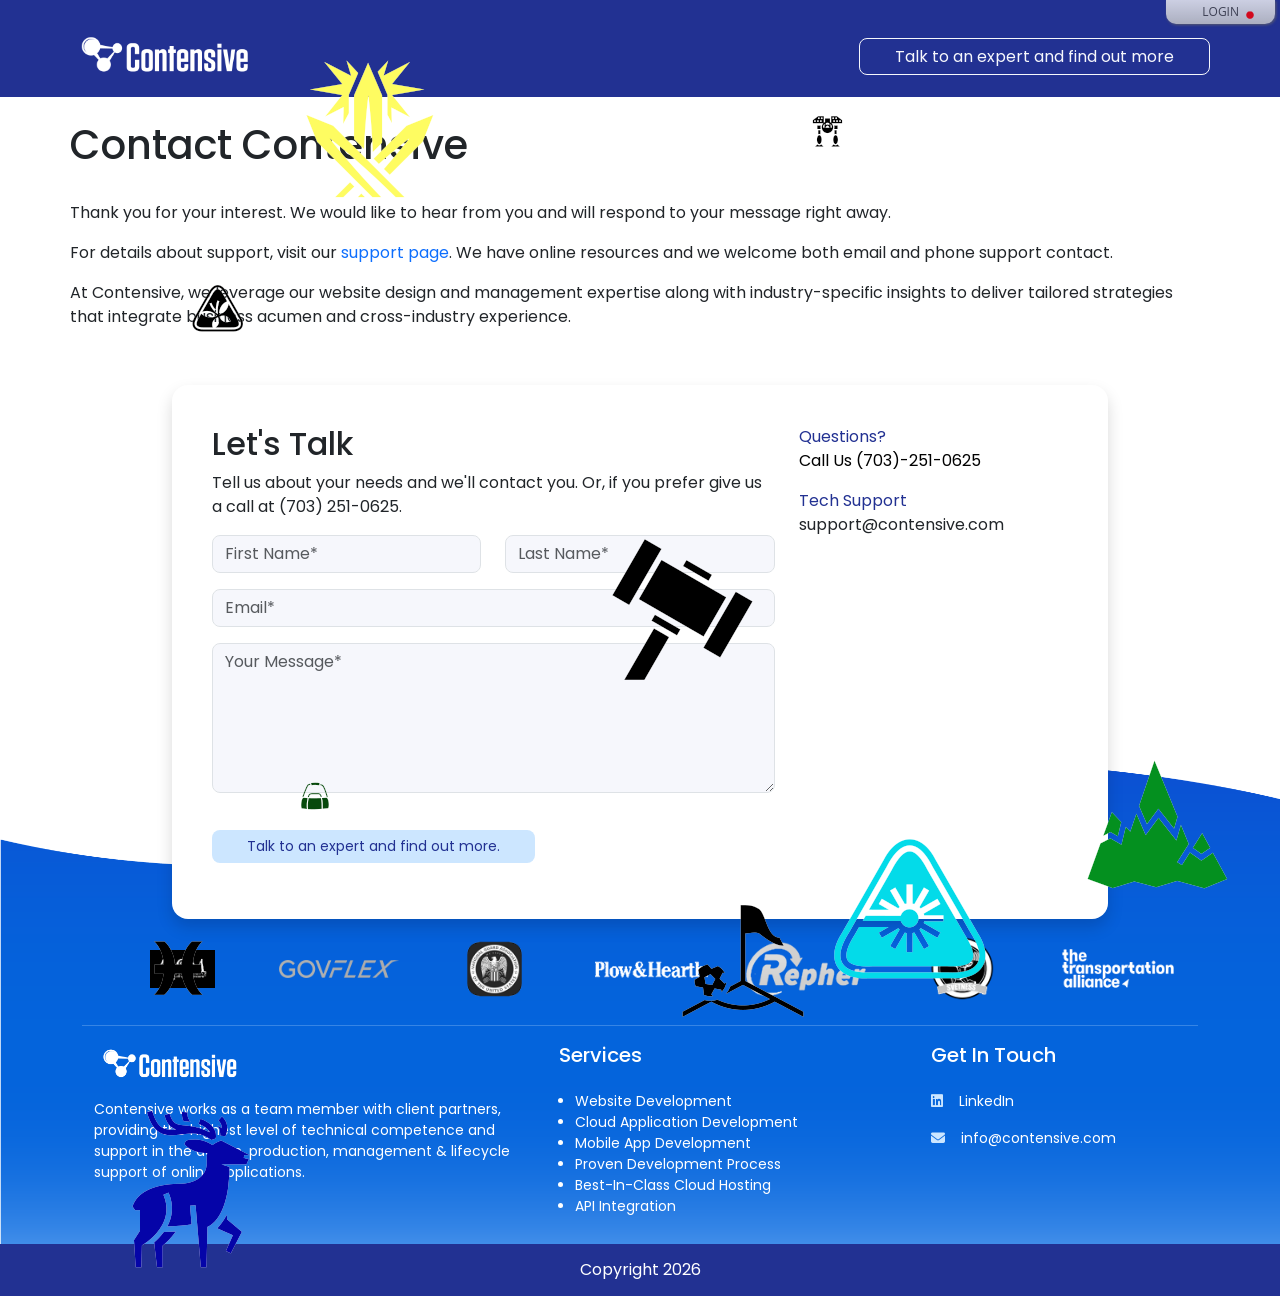 This screenshot has width=1280, height=1296. Describe the element at coordinates (682, 608) in the screenshot. I see `access legal or court-related features` at that location.